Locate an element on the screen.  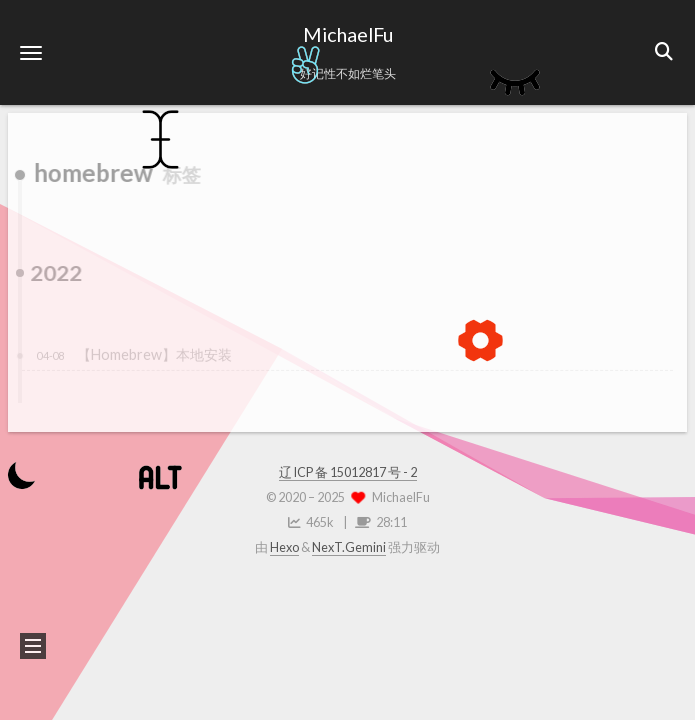
toggle dark mode is located at coordinates (21, 475).